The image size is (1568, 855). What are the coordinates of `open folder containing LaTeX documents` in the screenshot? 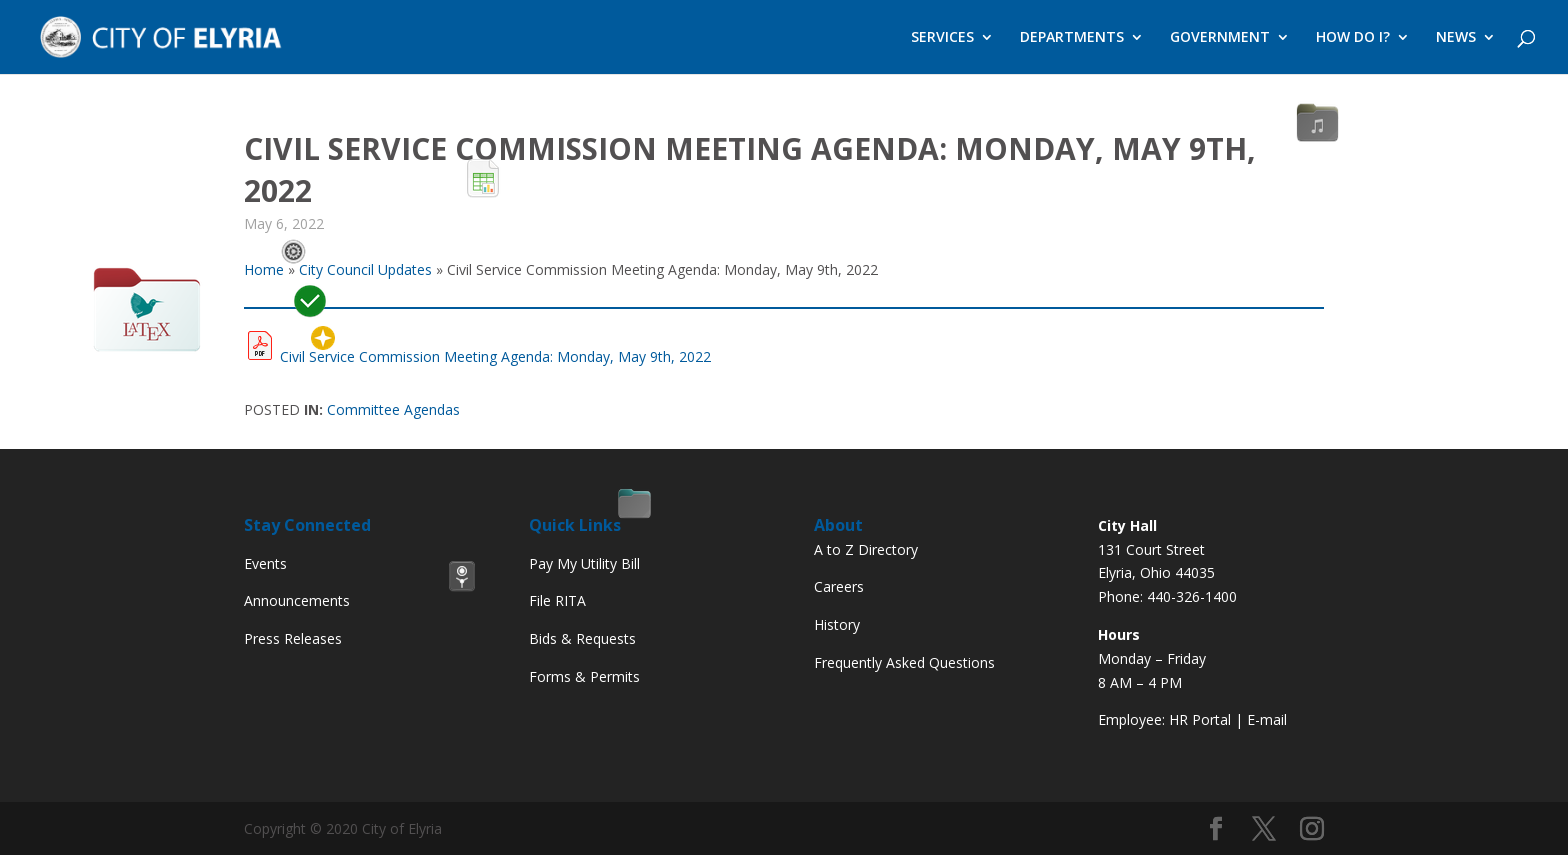 It's located at (146, 312).